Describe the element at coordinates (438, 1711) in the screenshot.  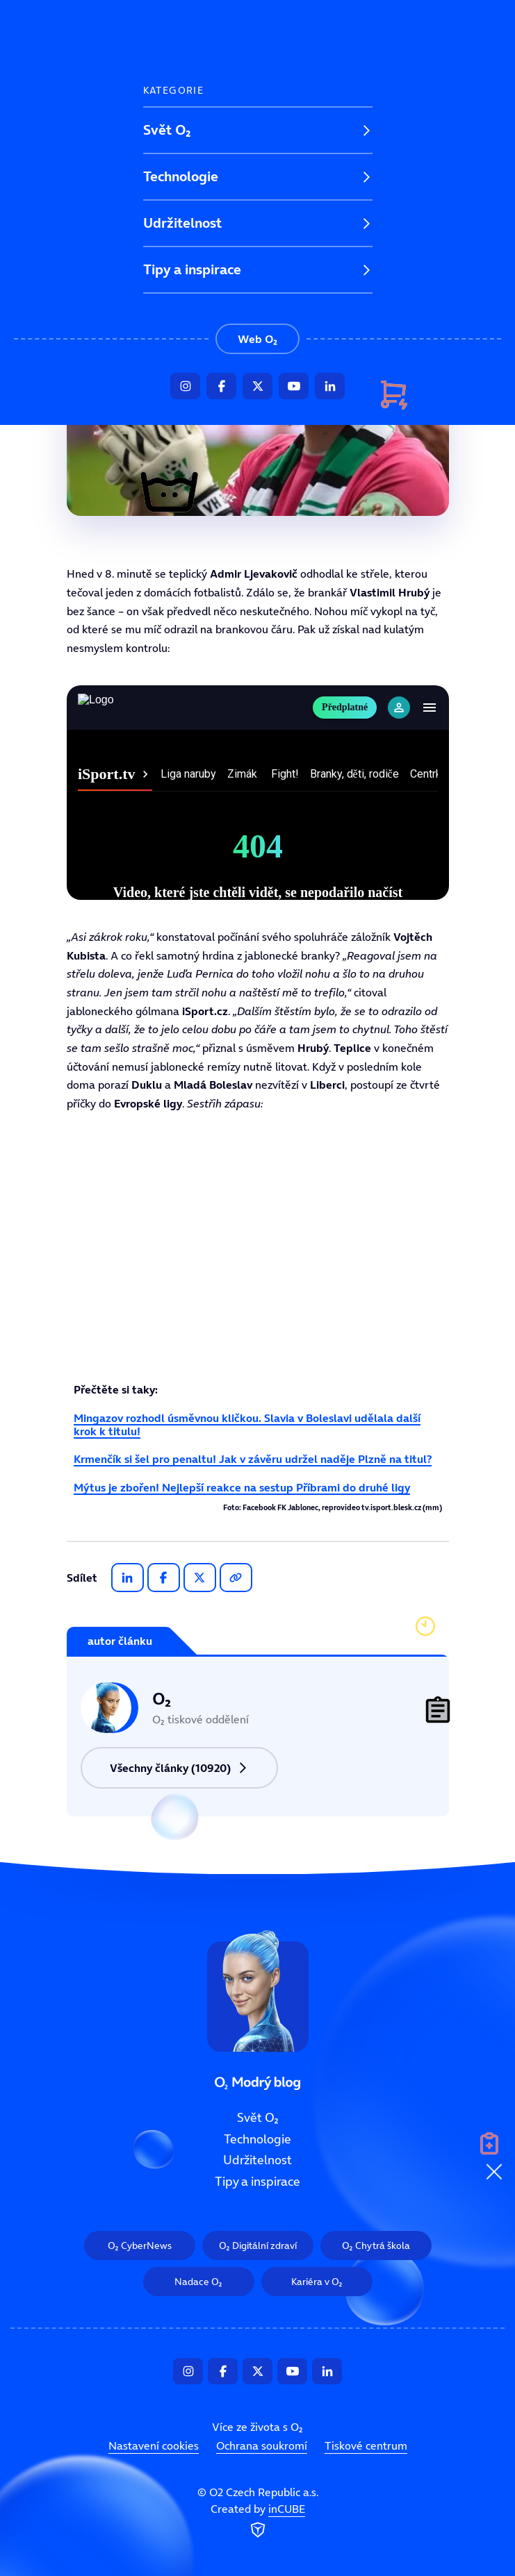
I see `view assigned tasks or assignments` at that location.